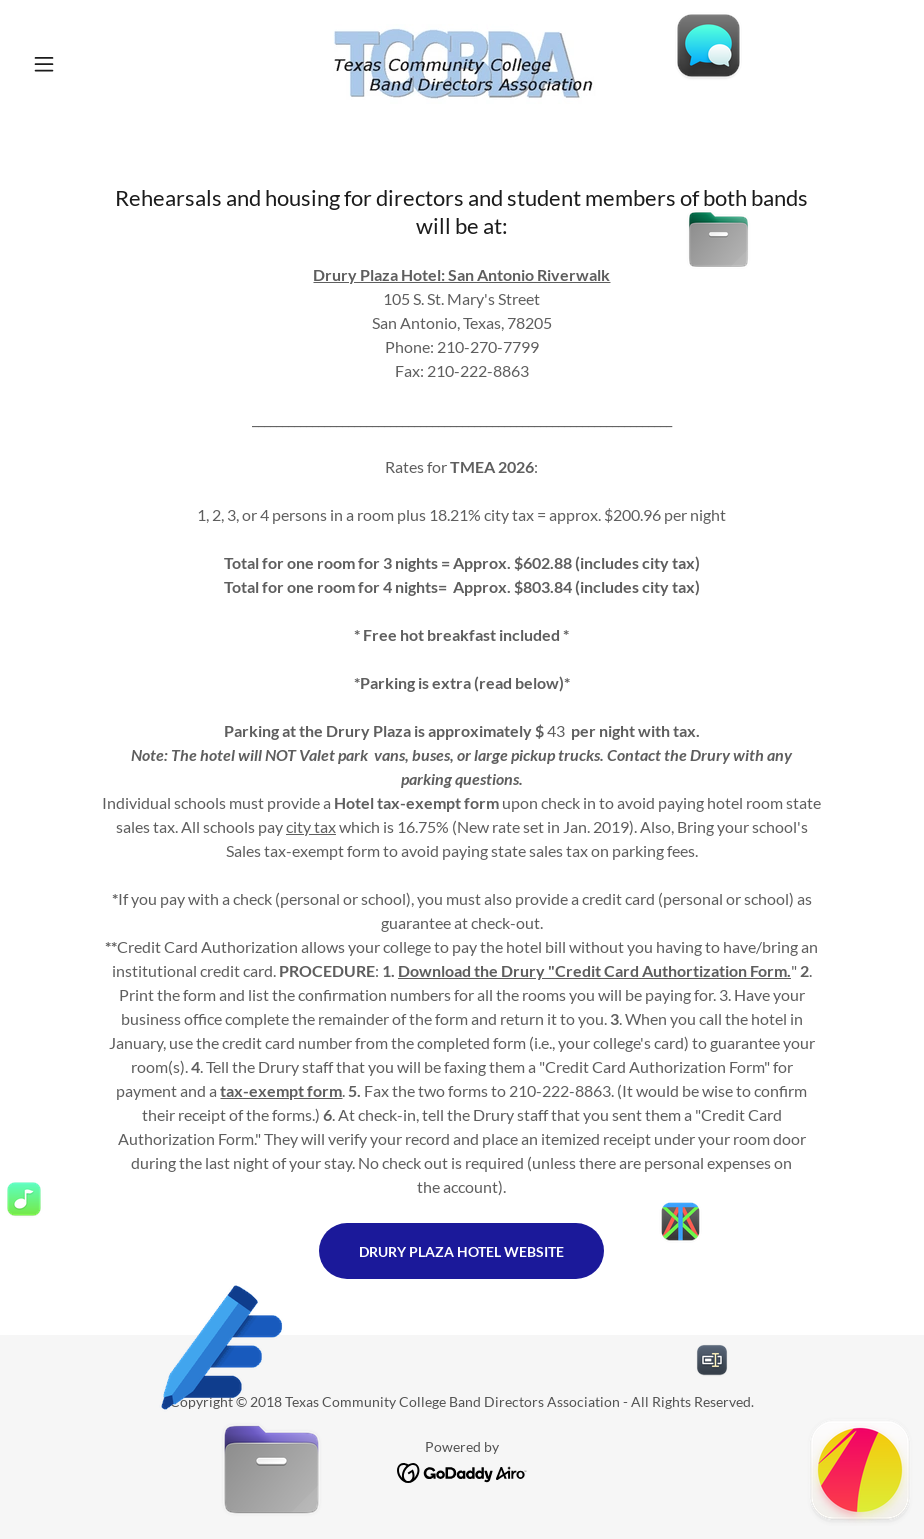 The width and height of the screenshot is (924, 1539). Describe the element at coordinates (712, 1360) in the screenshot. I see `open bulky app for batch file renaming` at that location.